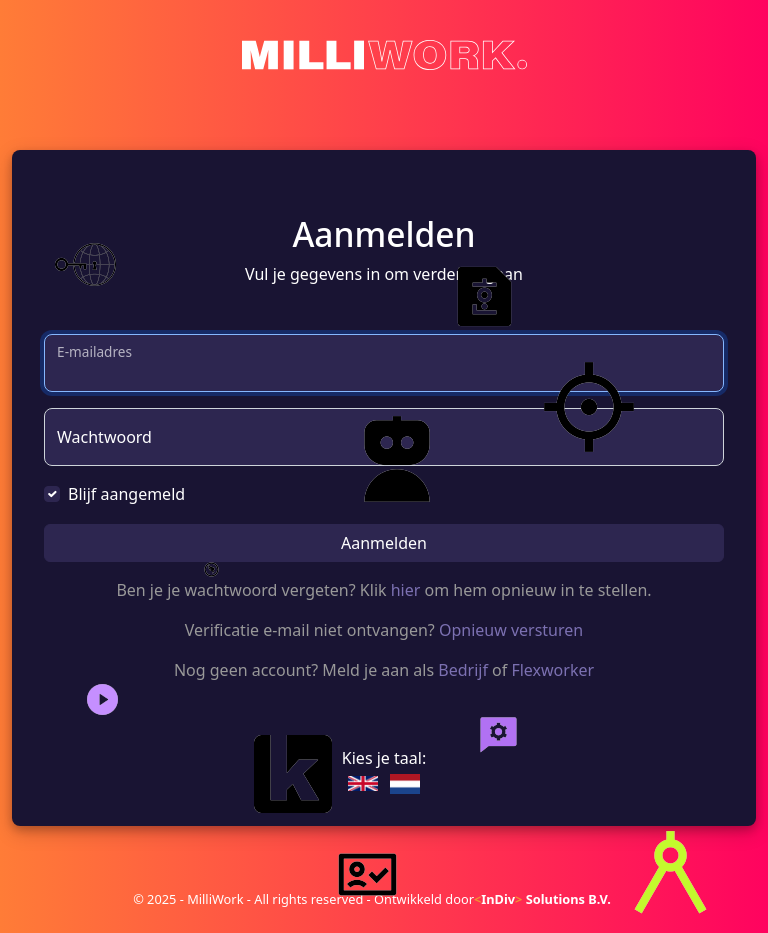  What do you see at coordinates (670, 871) in the screenshot?
I see `access drawing compass tool` at bounding box center [670, 871].